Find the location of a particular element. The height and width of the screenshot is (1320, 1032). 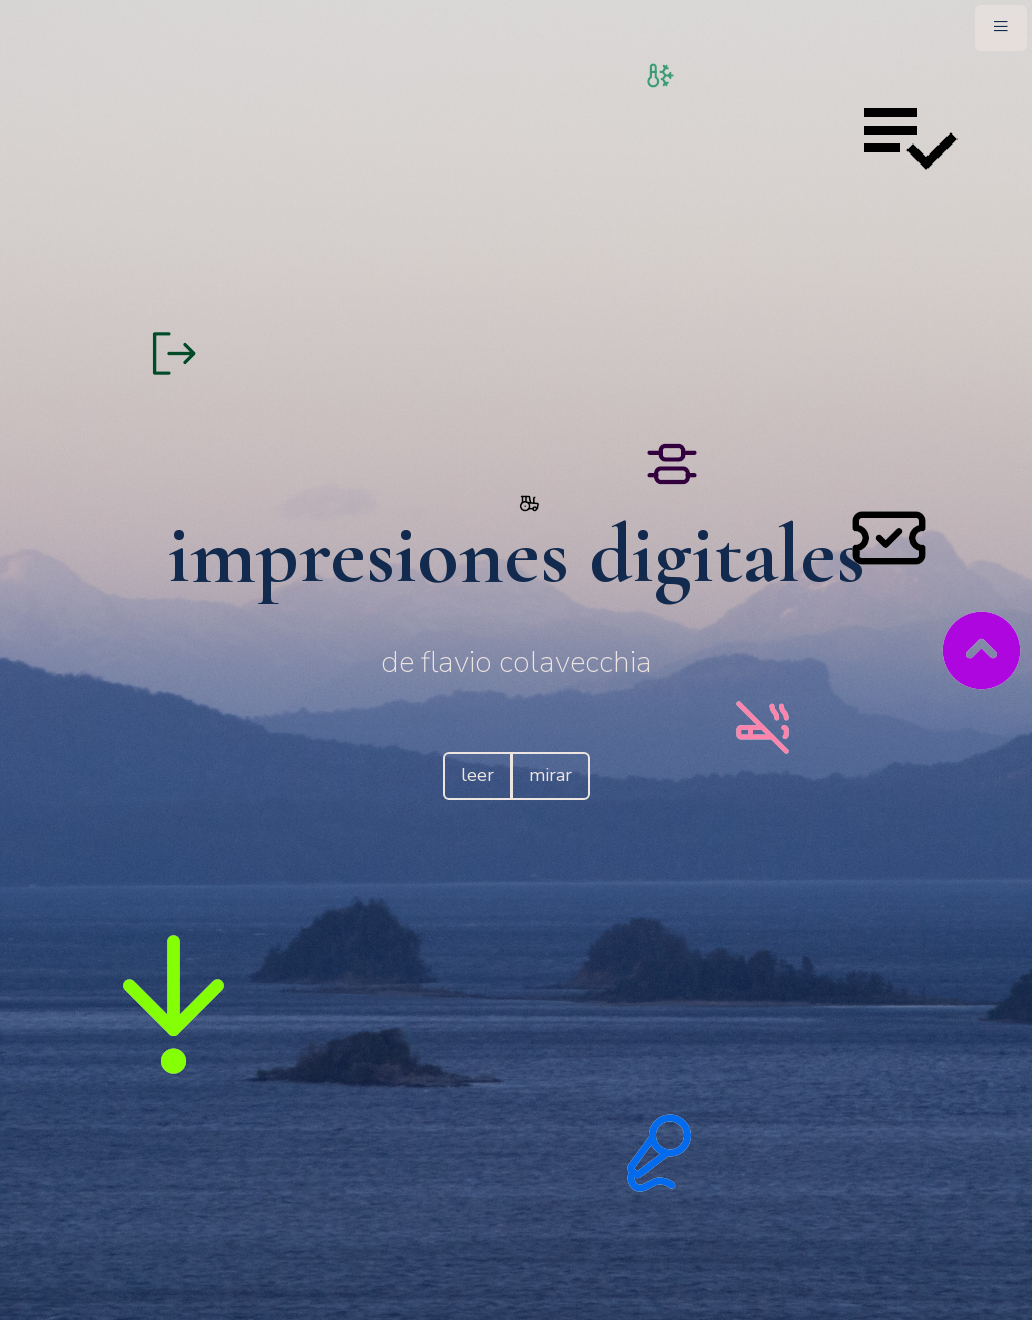

indicates cold or freezing temperature is located at coordinates (660, 75).